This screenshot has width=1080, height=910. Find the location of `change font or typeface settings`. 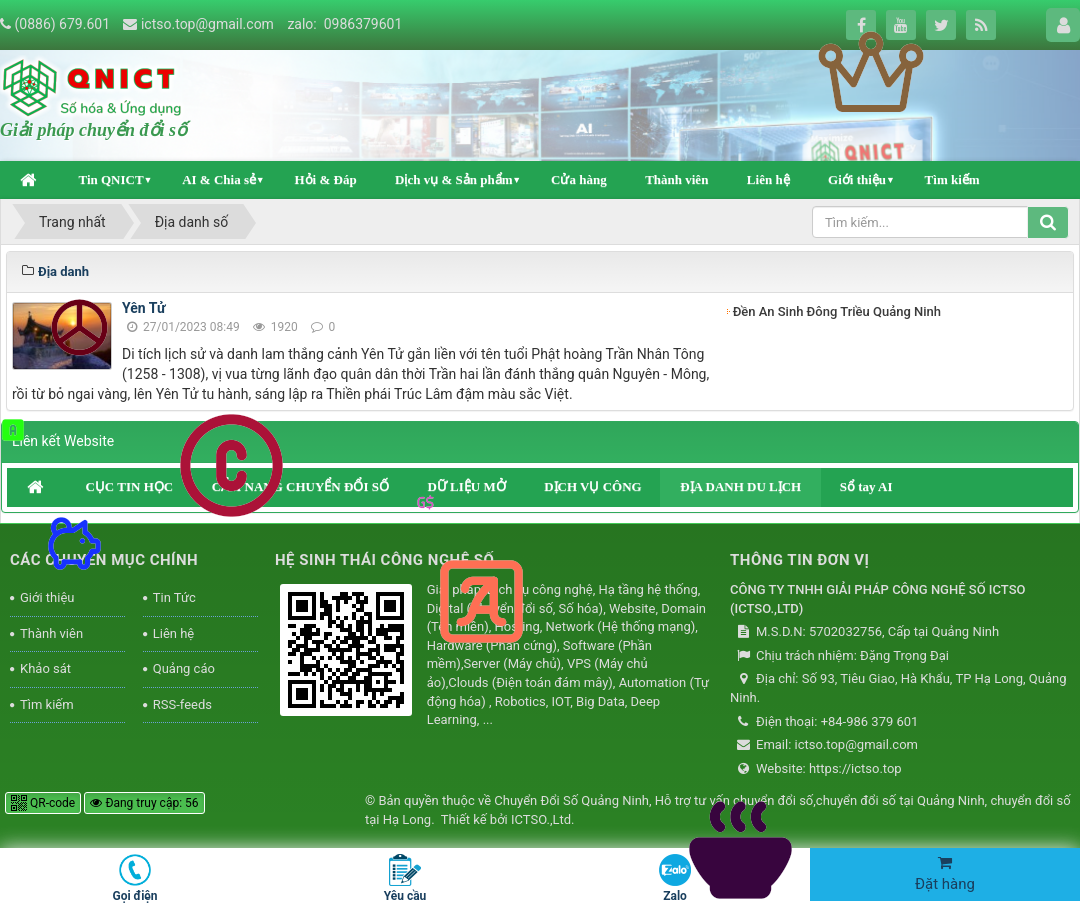

change font or typeface settings is located at coordinates (481, 601).